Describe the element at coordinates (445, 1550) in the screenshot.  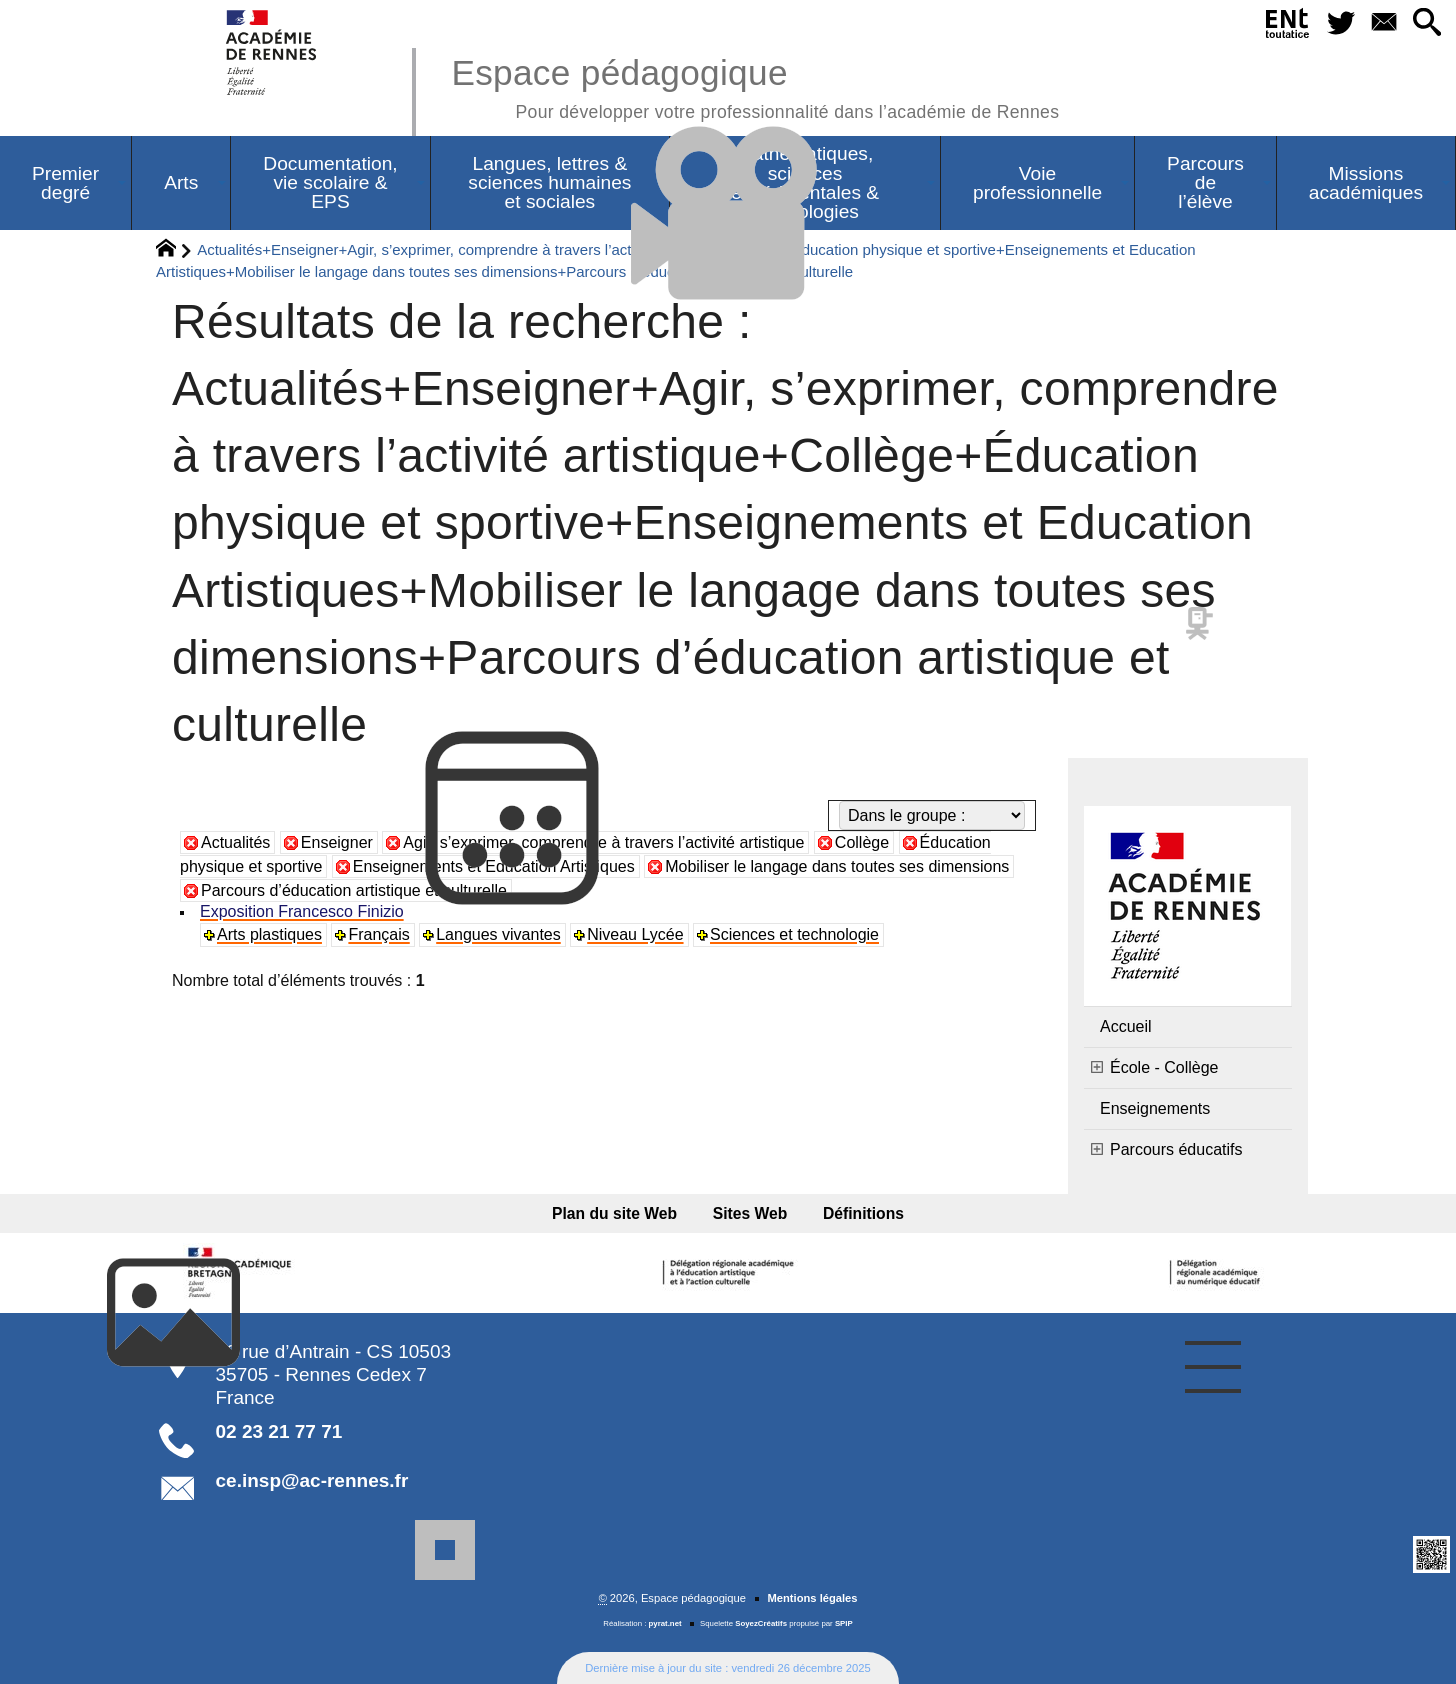
I see `restore window to previous size` at that location.